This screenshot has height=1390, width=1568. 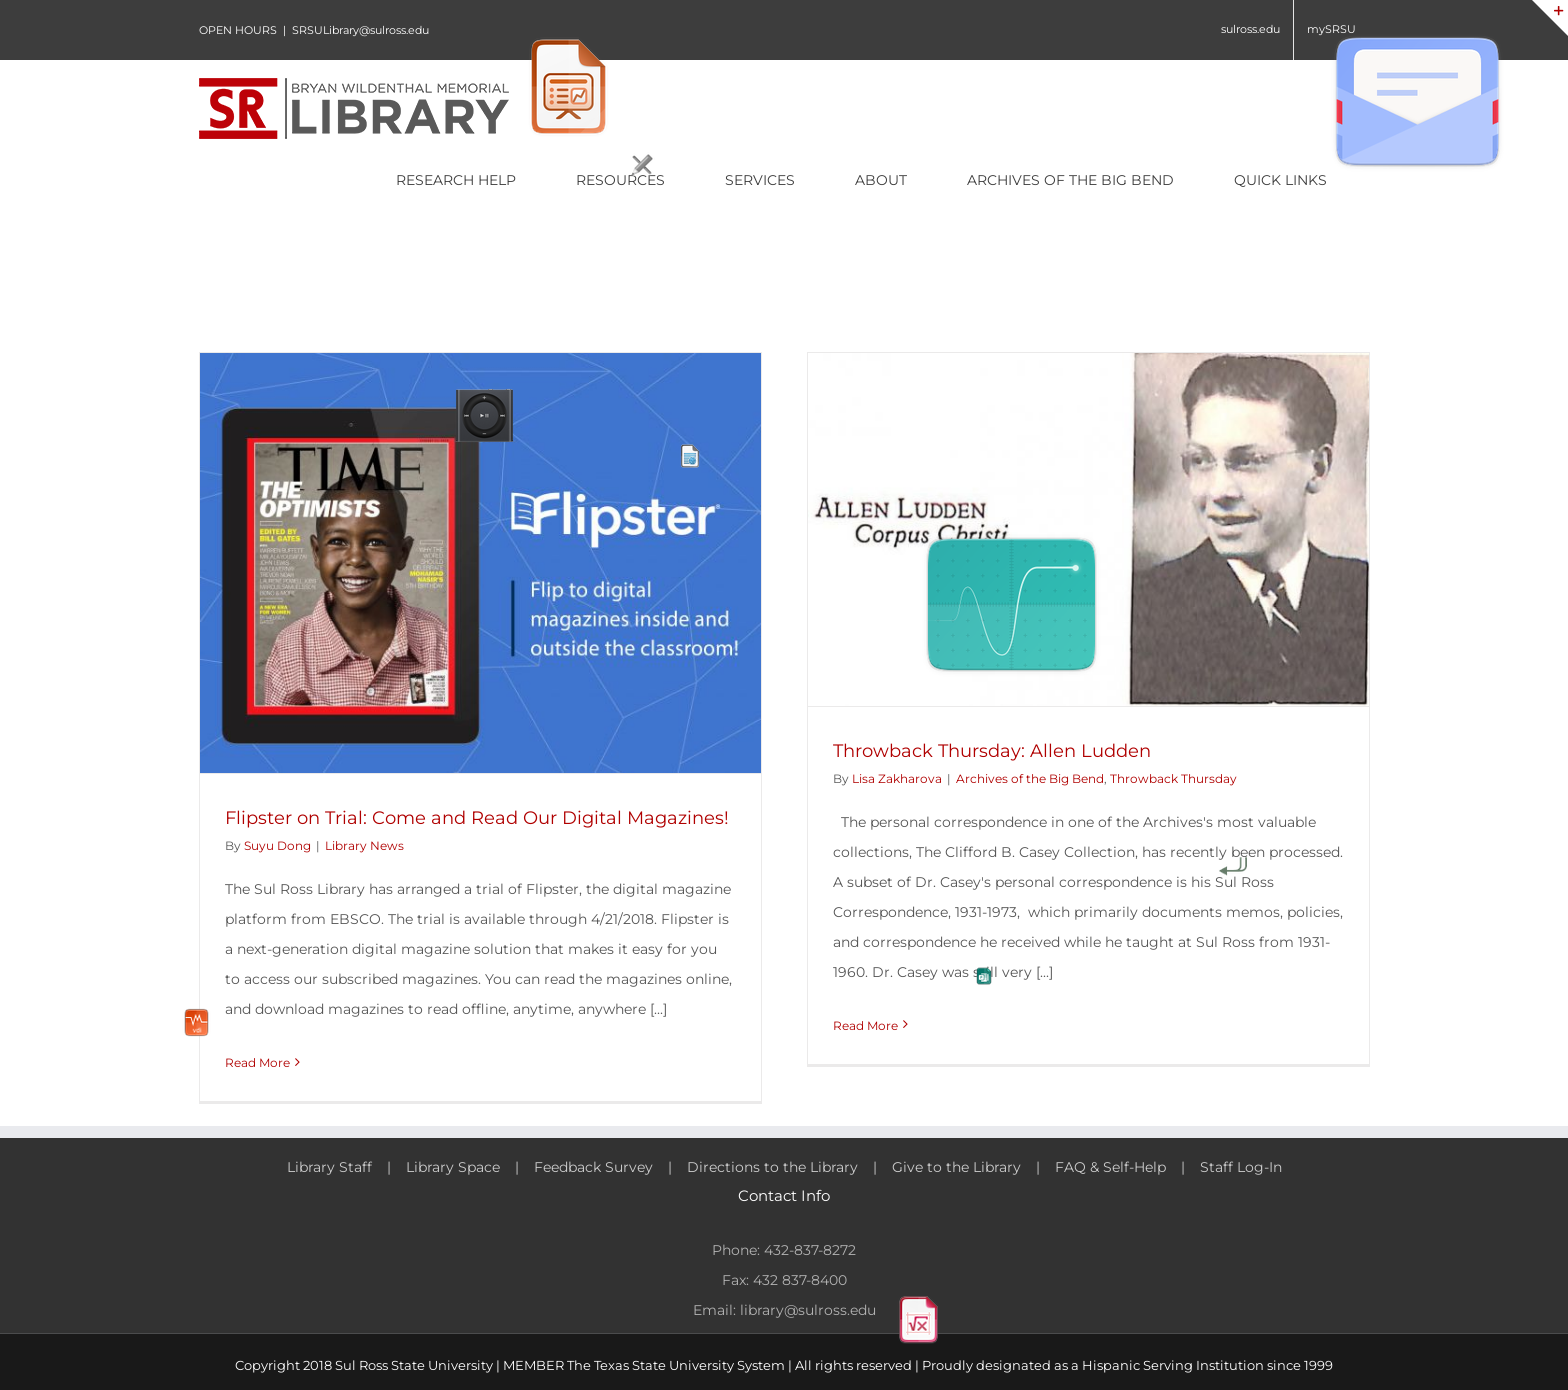 What do you see at coordinates (690, 456) in the screenshot?
I see `a web document or HTML file created in LibreOffice` at bounding box center [690, 456].